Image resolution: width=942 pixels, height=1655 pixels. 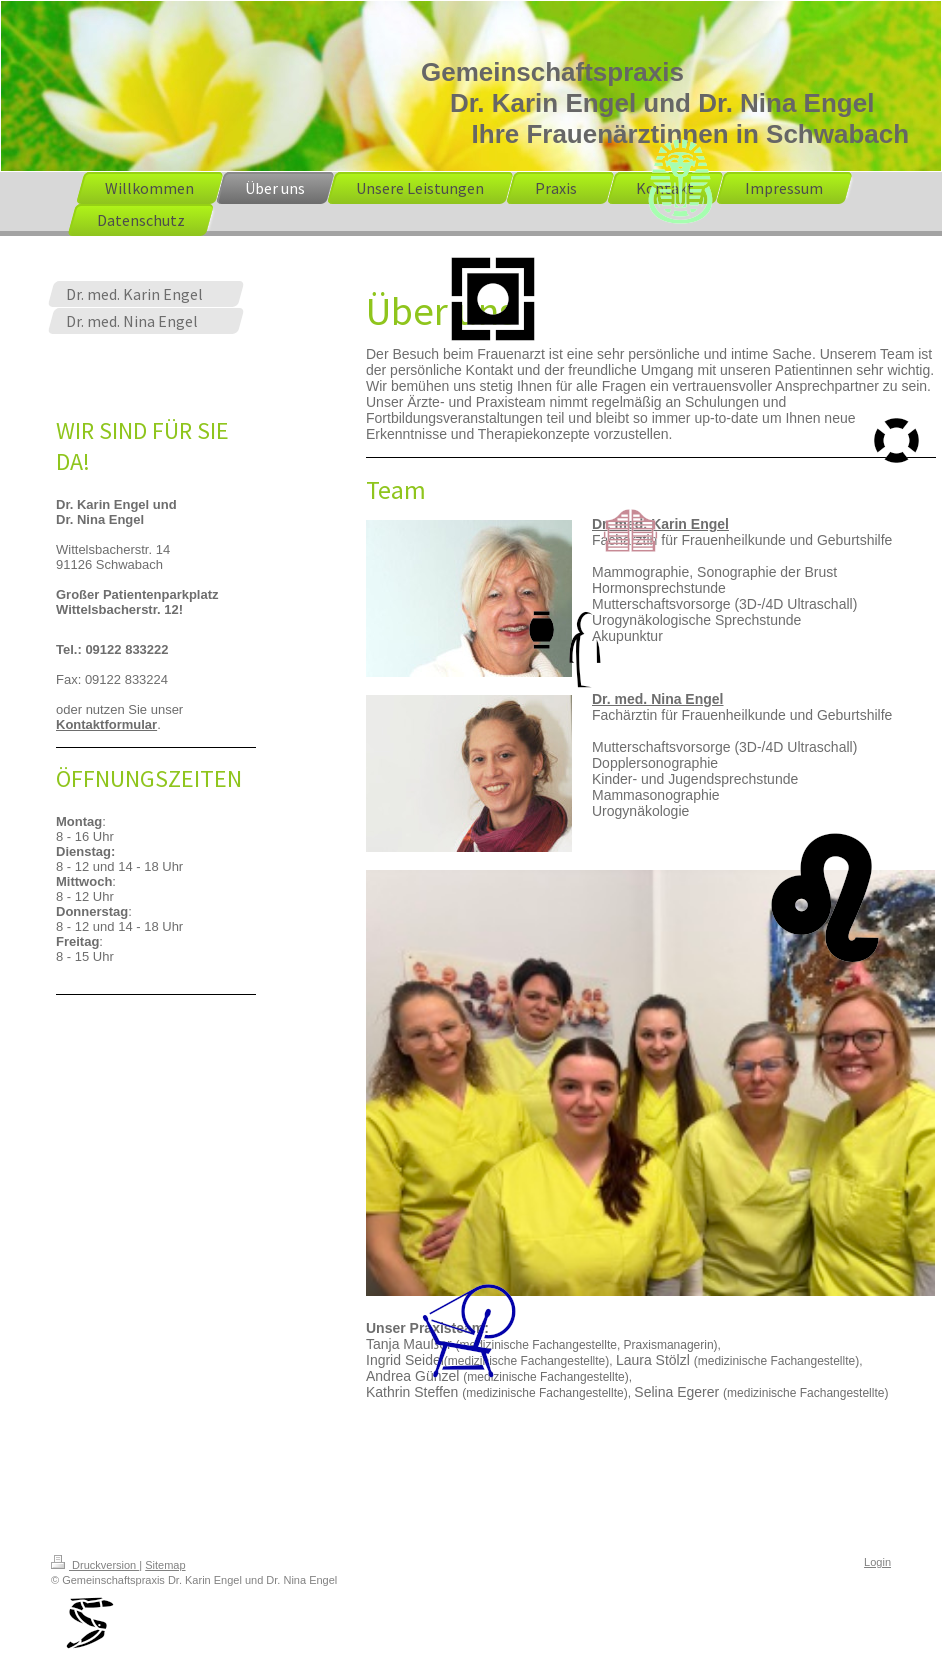 I want to click on focus or target selection tool, so click(x=493, y=299).